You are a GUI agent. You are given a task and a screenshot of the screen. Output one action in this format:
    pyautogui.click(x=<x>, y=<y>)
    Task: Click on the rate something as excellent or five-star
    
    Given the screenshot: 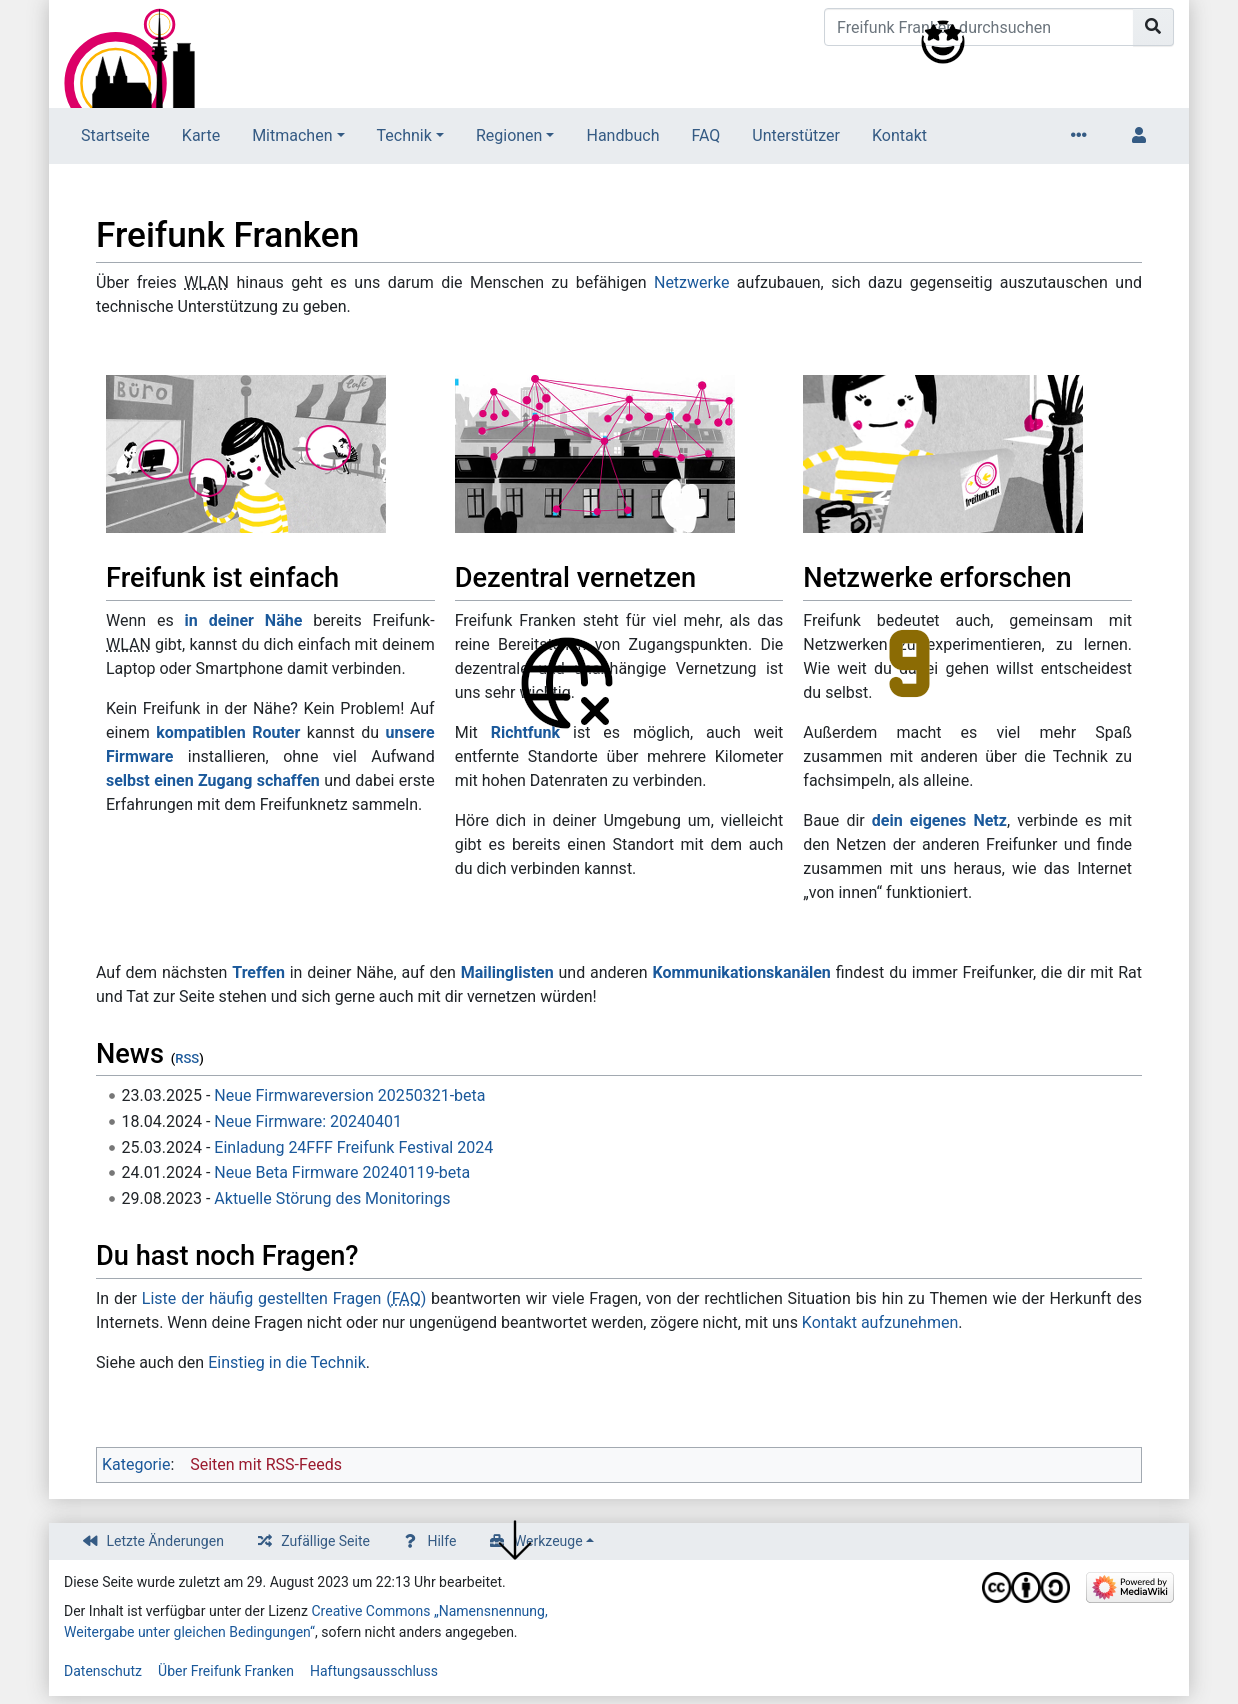 What is the action you would take?
    pyautogui.click(x=943, y=42)
    